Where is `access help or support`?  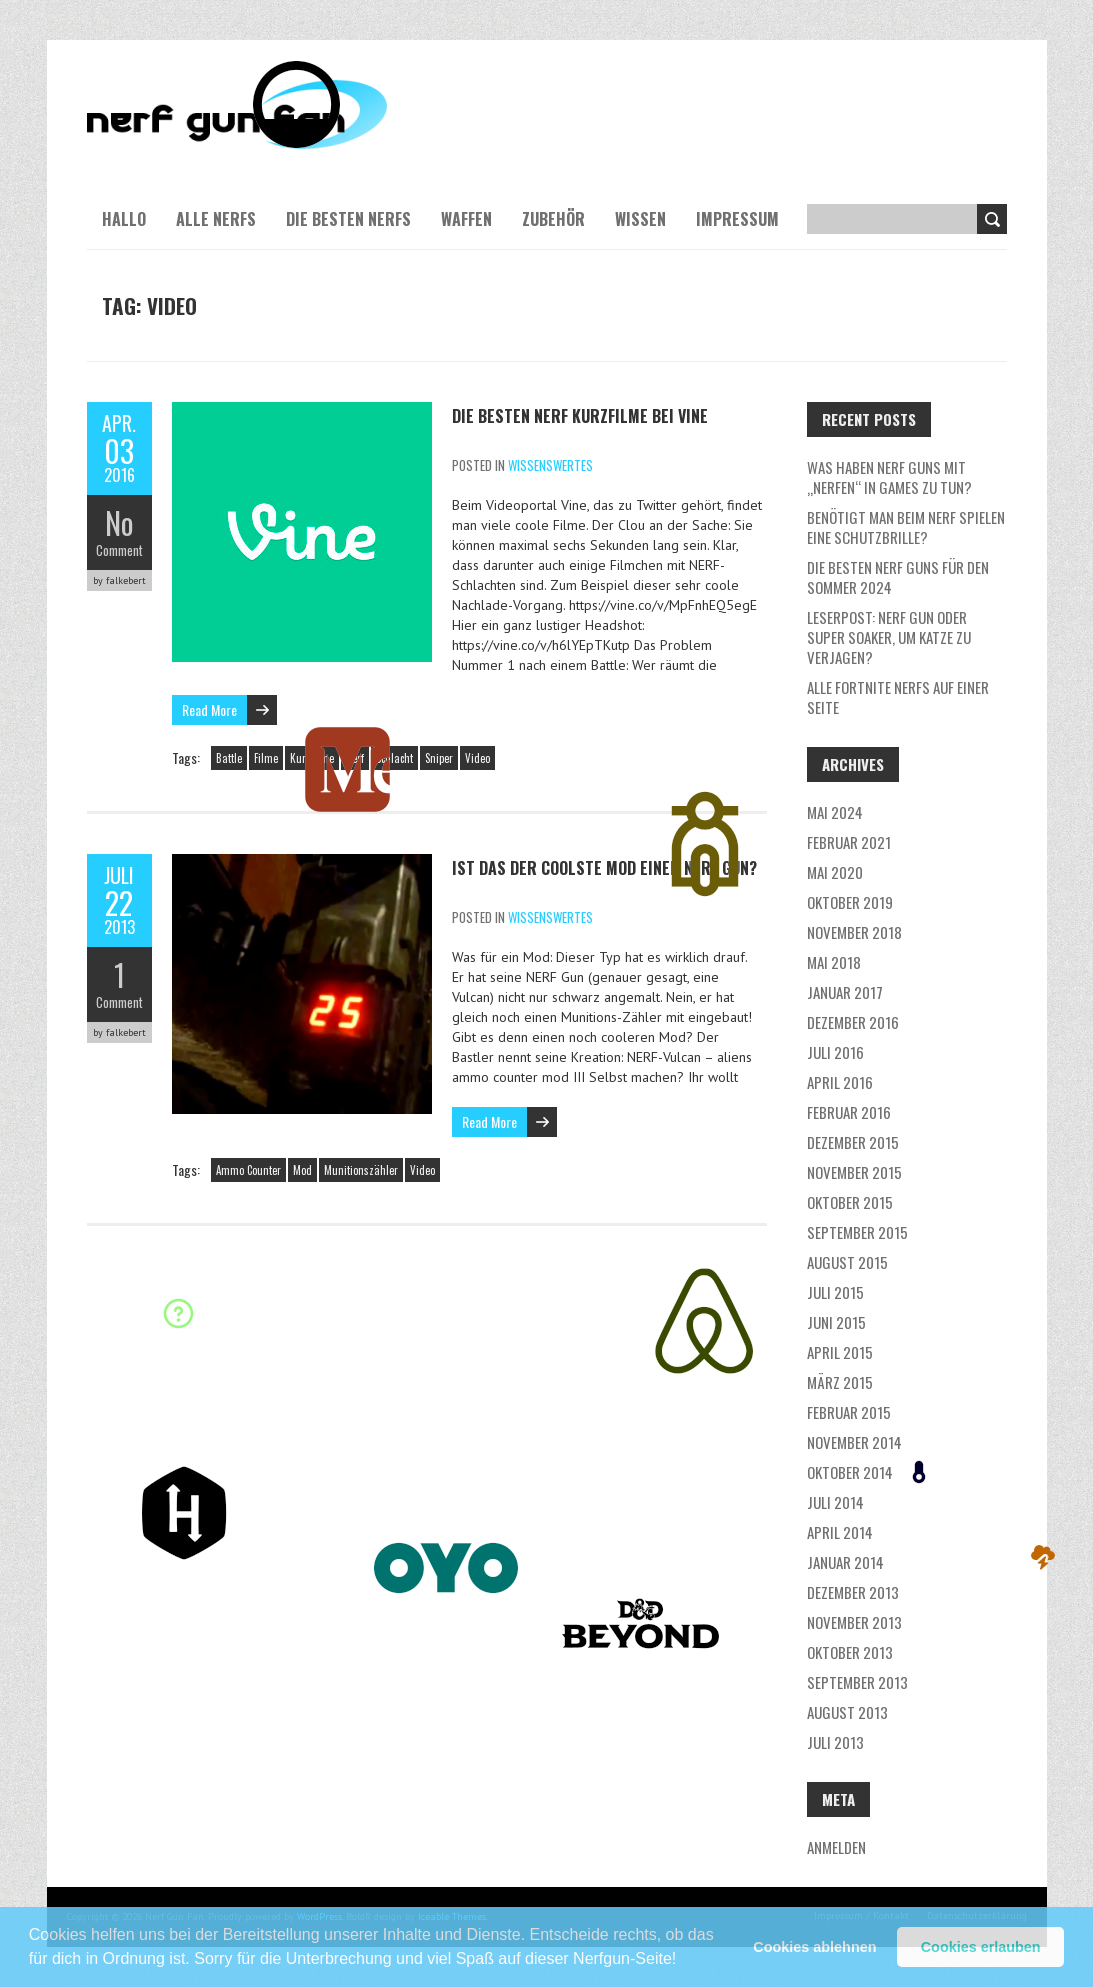
access help or support is located at coordinates (178, 1313).